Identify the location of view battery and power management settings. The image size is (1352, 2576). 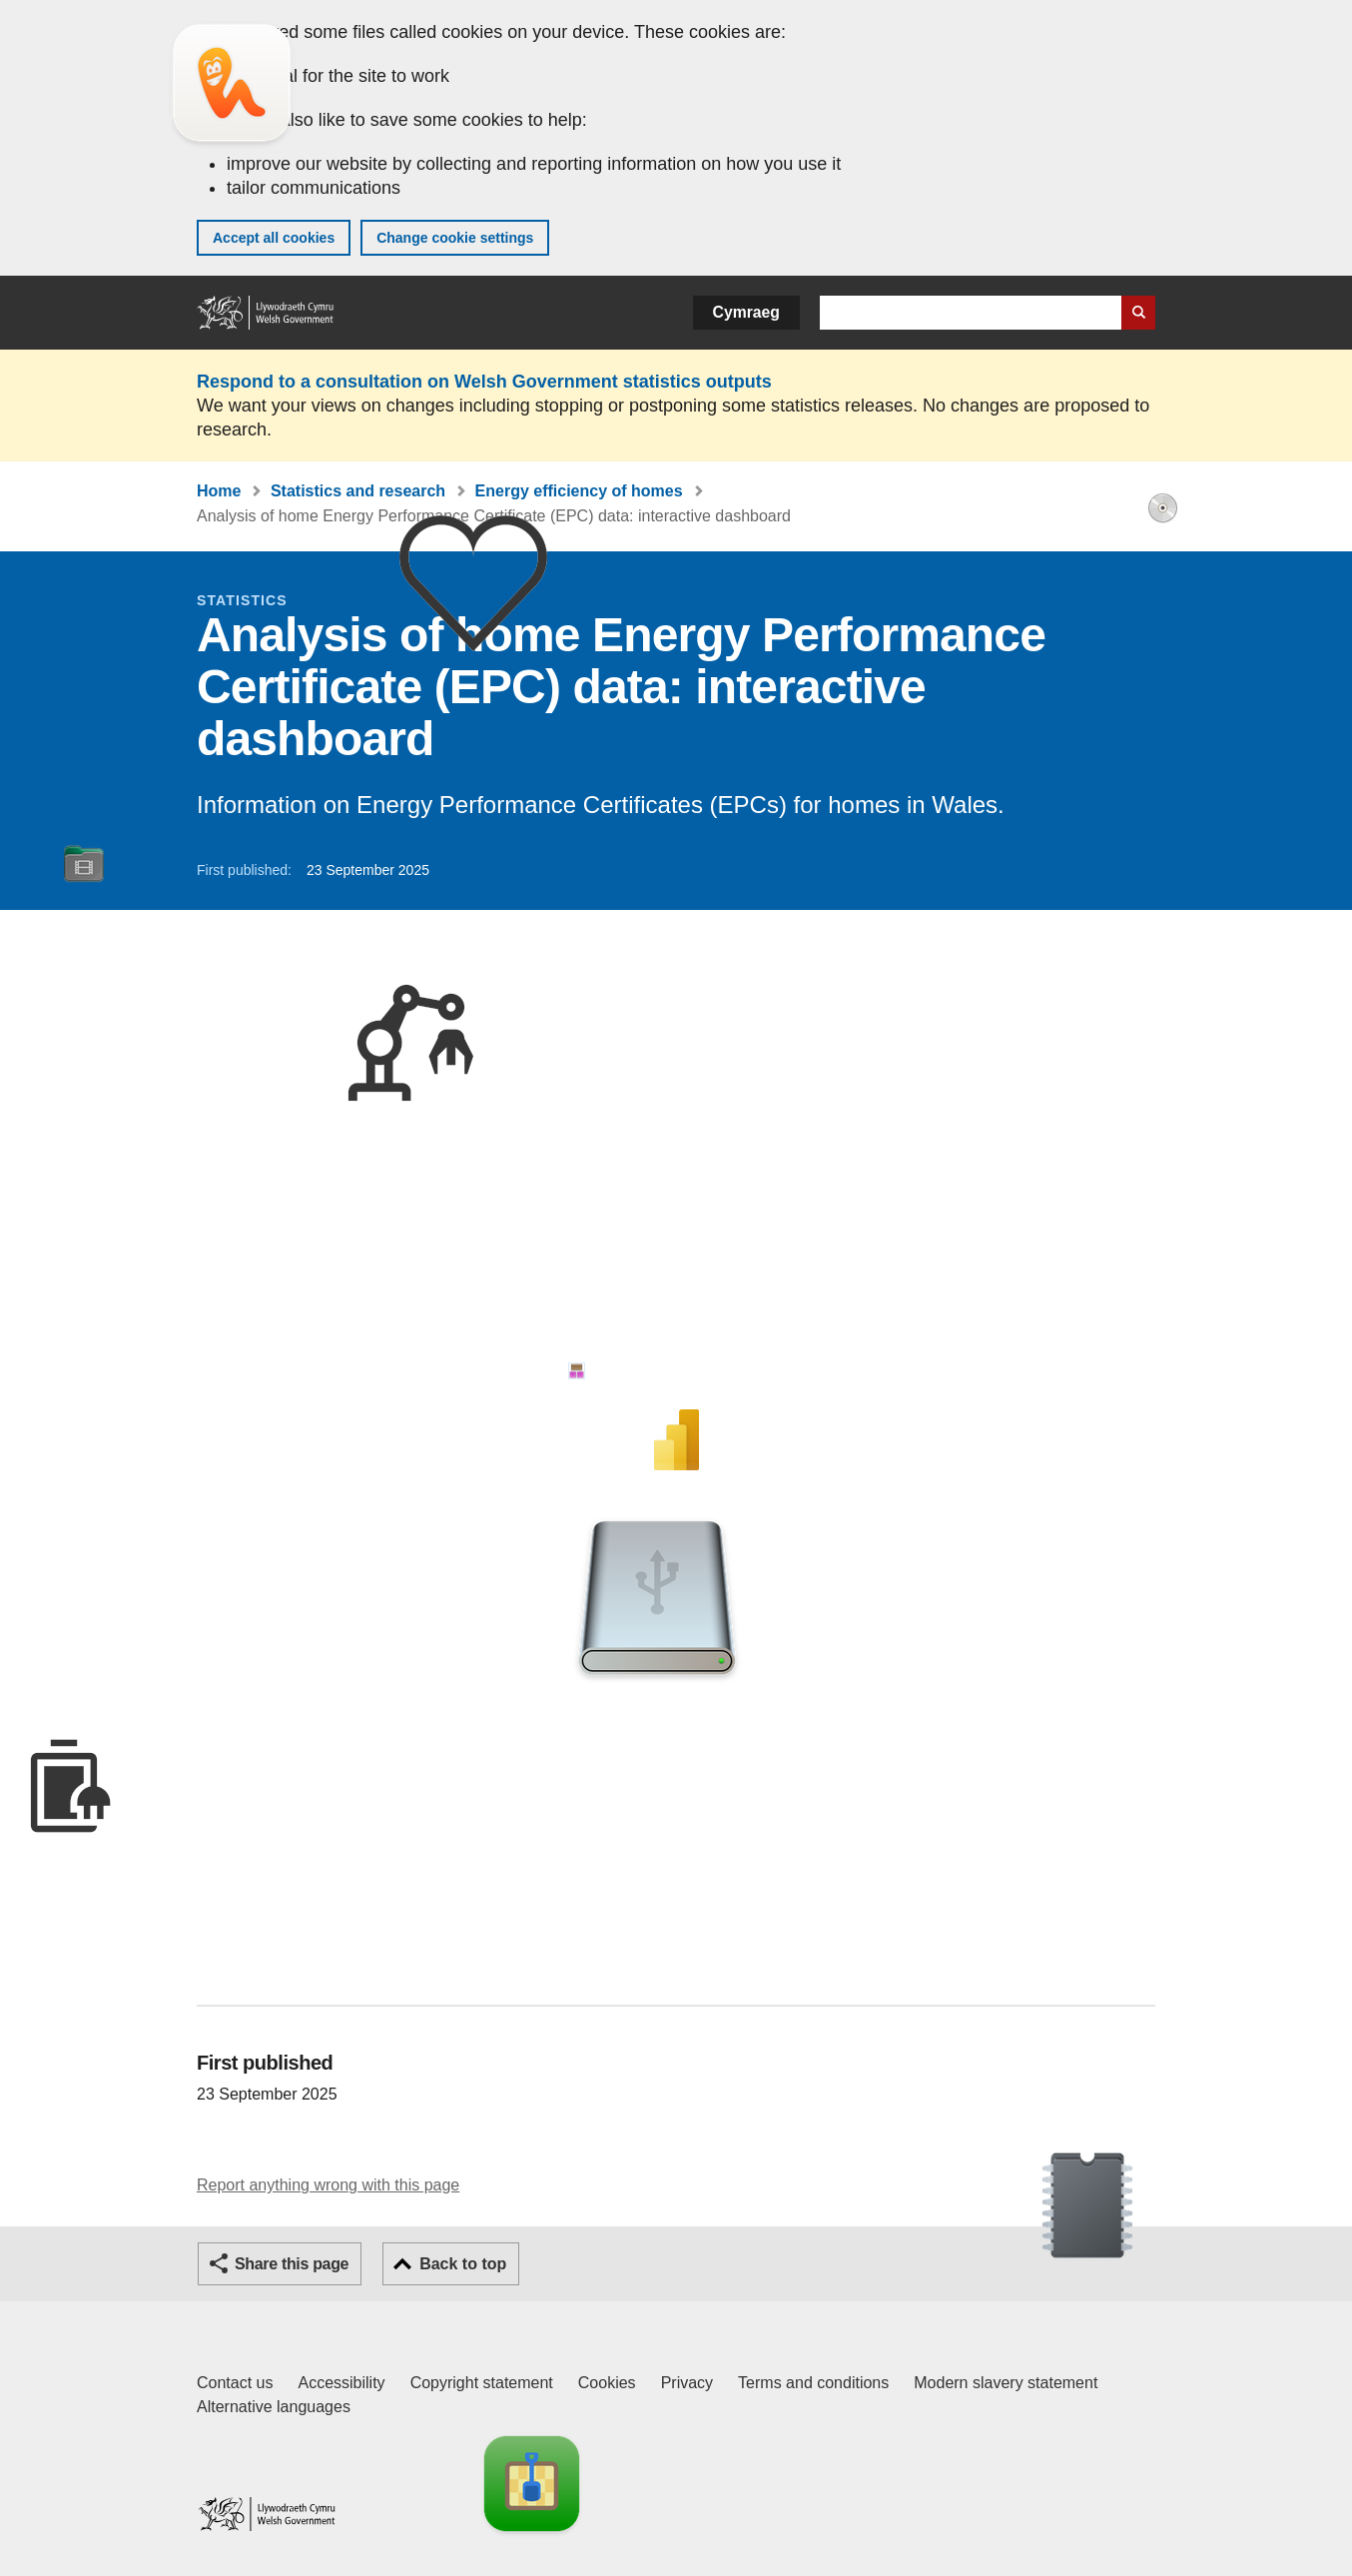
(64, 1786).